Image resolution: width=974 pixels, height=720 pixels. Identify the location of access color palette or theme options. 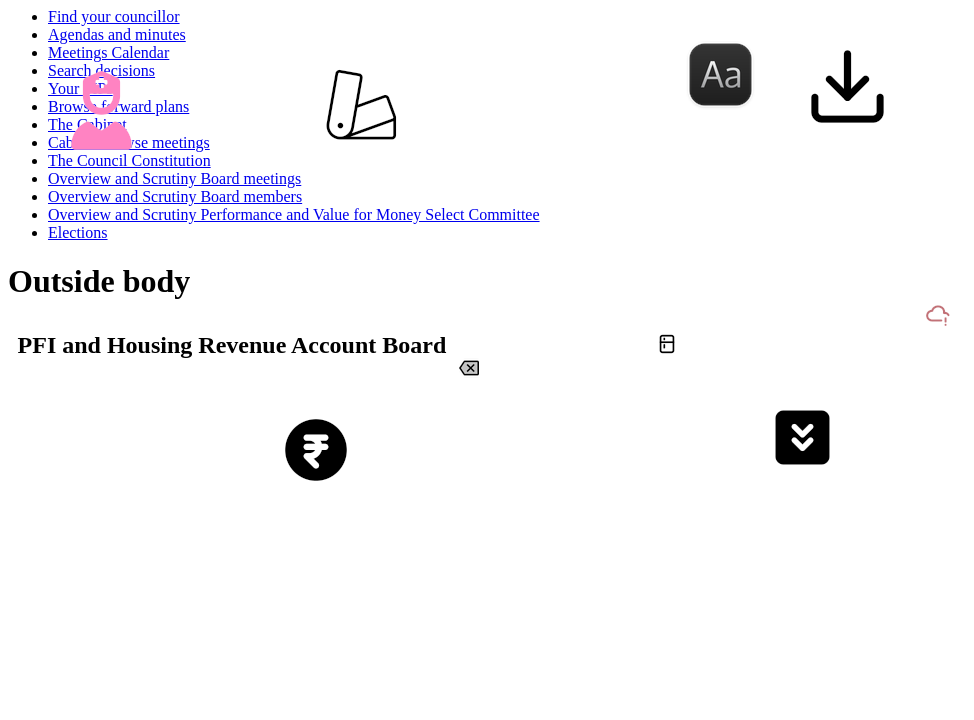
(358, 107).